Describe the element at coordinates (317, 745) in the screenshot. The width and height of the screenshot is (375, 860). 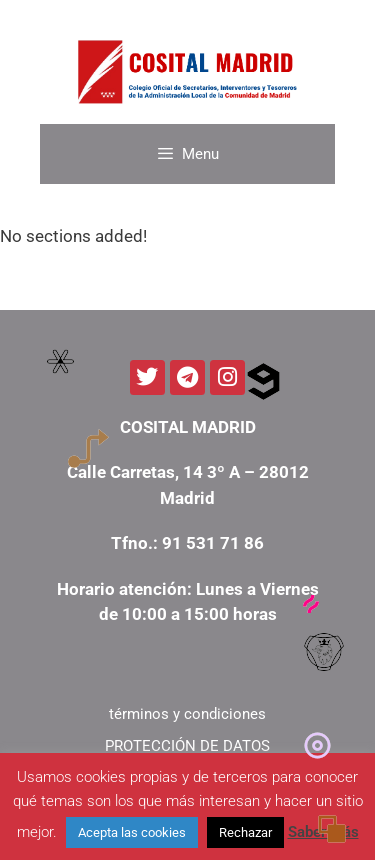
I see `view music album or disc` at that location.